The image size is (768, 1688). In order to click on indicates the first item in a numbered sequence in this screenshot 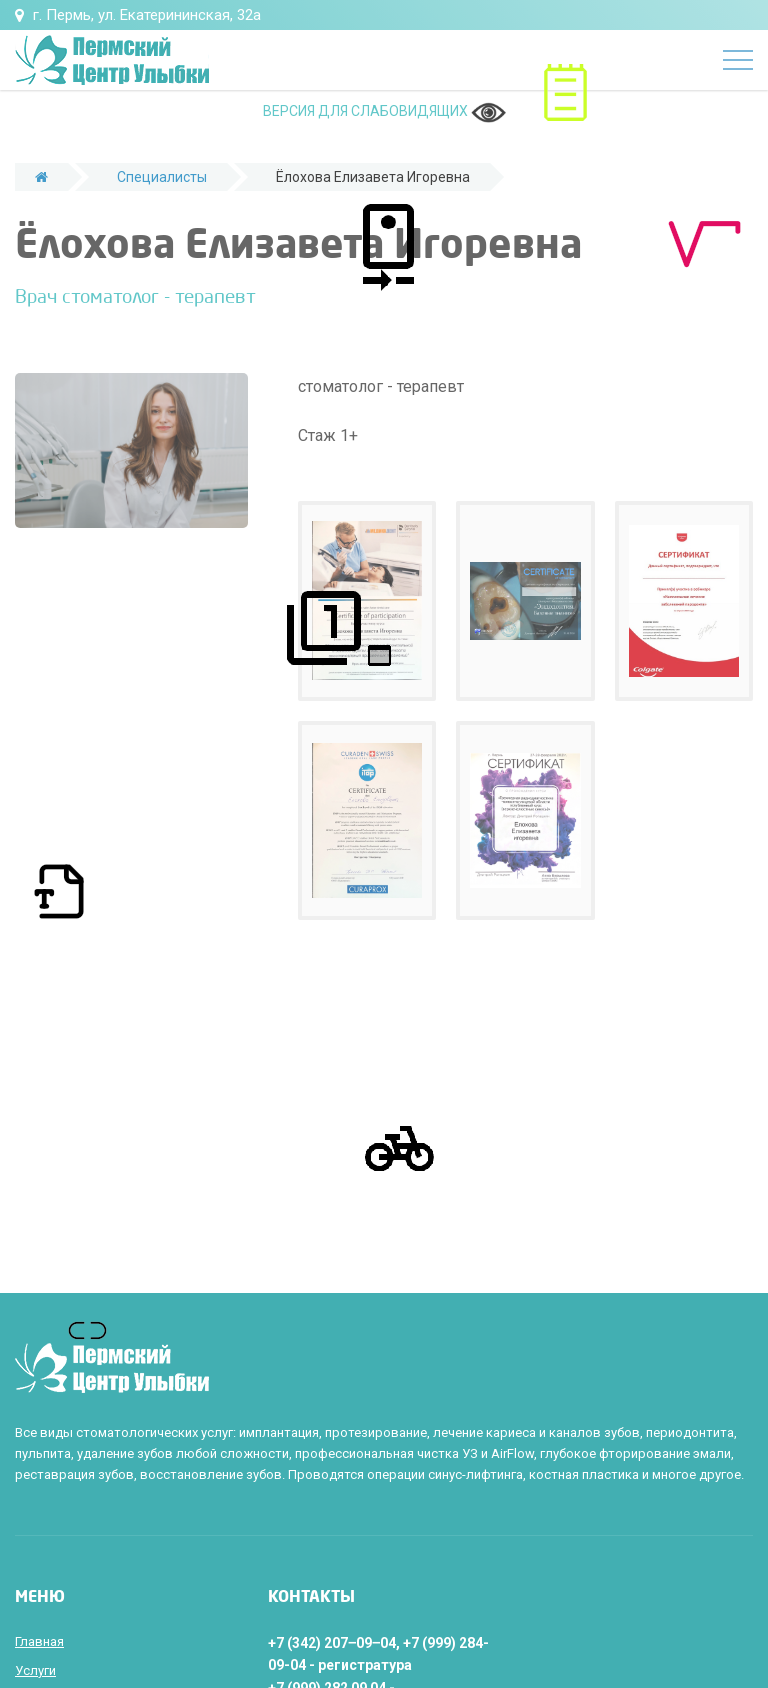, I will do `click(324, 628)`.